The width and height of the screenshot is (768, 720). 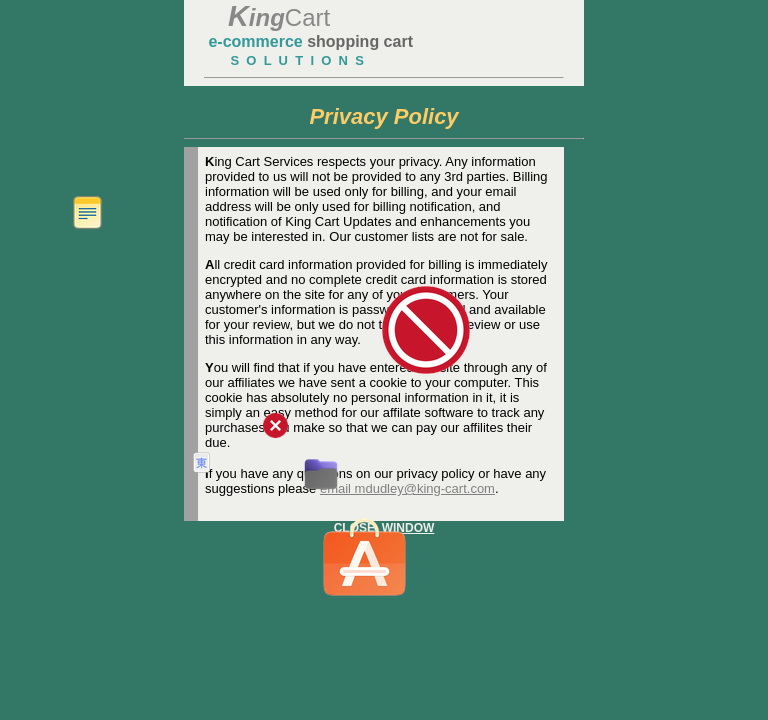 What do you see at coordinates (87, 212) in the screenshot?
I see `open bijiben notes app` at bounding box center [87, 212].